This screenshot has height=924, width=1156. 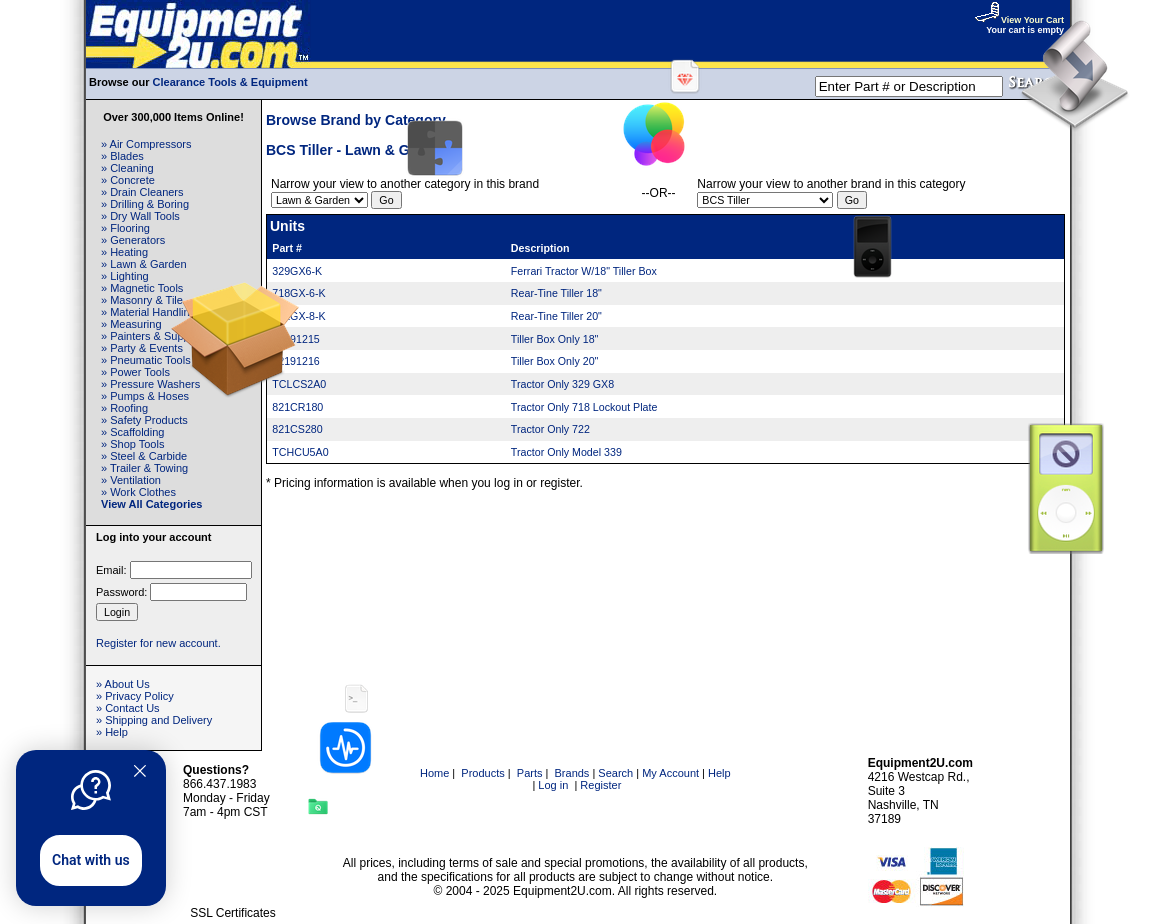 What do you see at coordinates (318, 807) in the screenshot?
I see `open android 10 system folder` at bounding box center [318, 807].